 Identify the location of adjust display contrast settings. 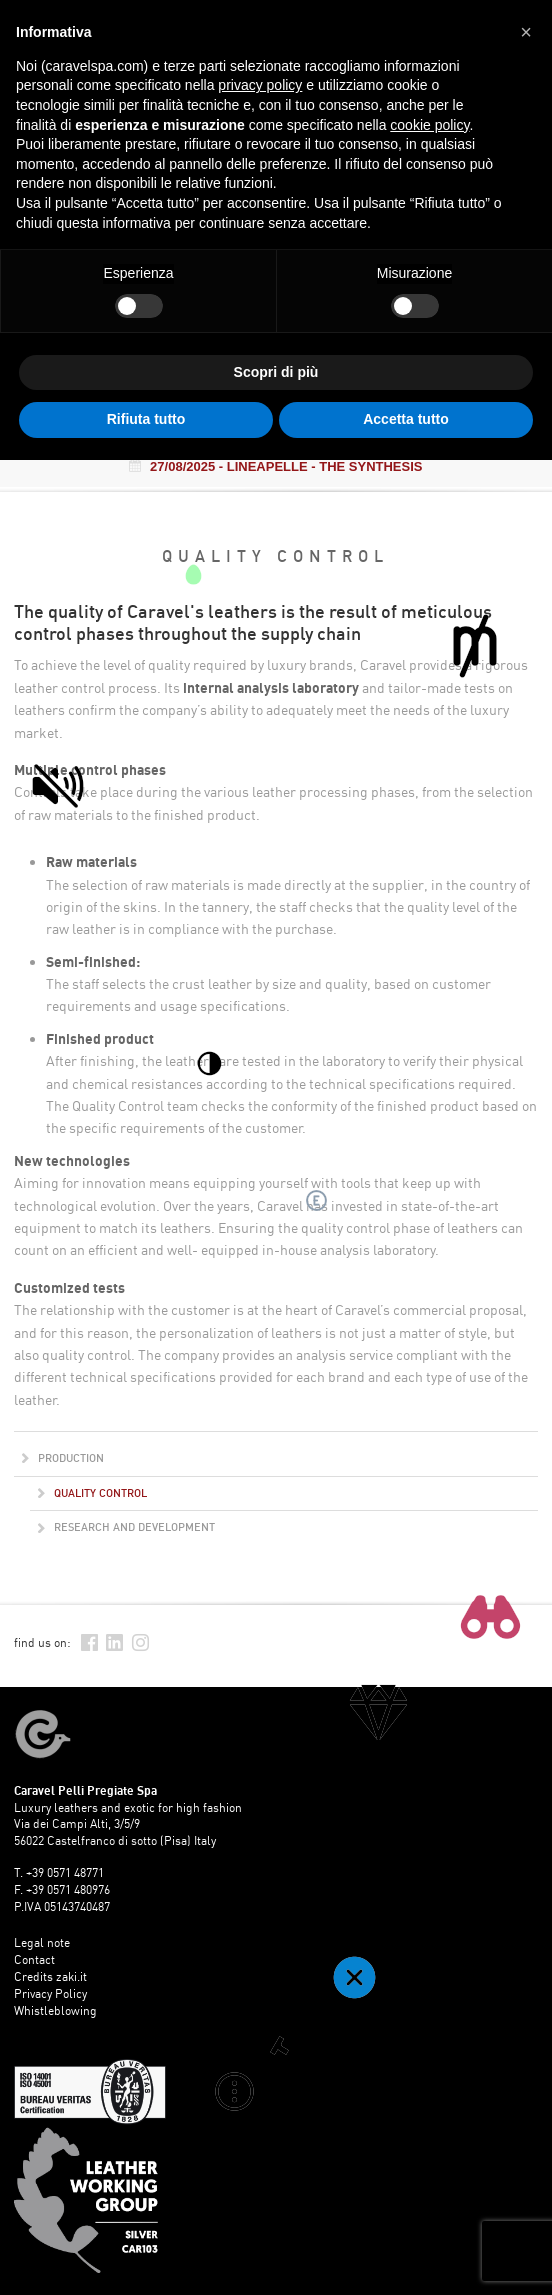
(209, 1063).